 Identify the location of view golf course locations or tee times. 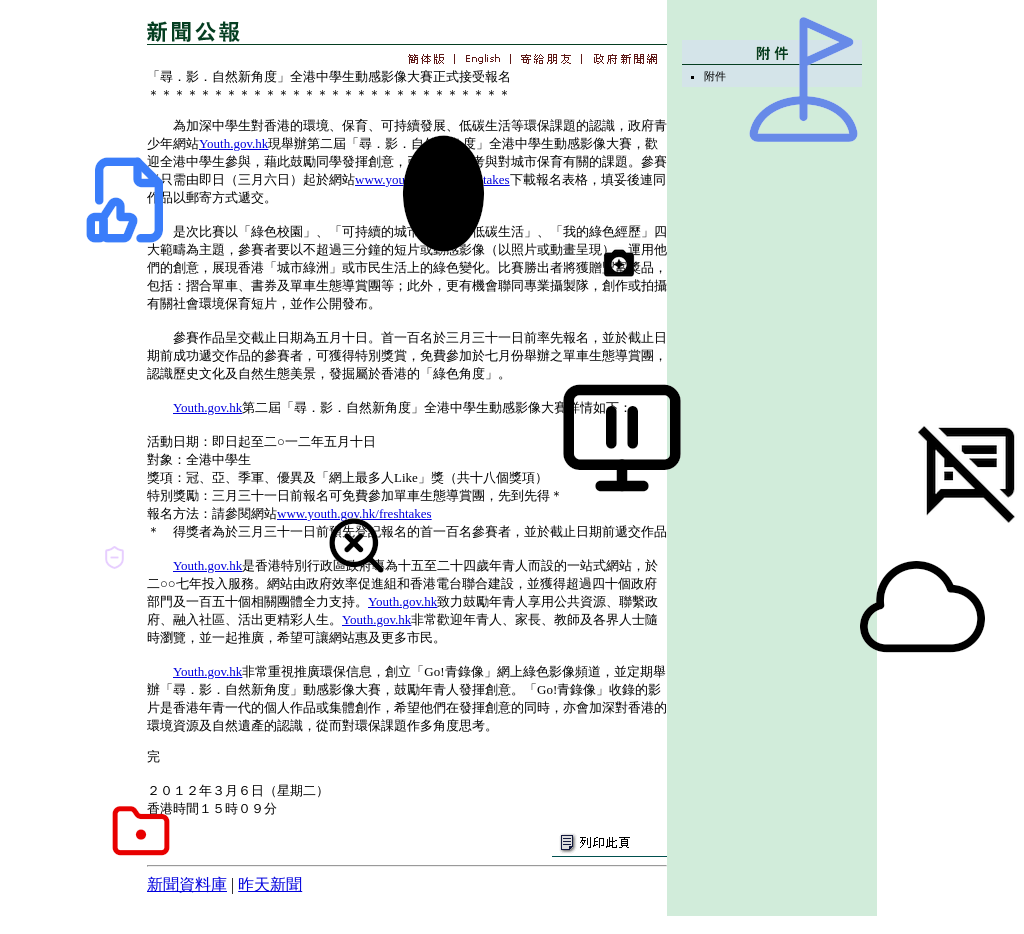
(803, 79).